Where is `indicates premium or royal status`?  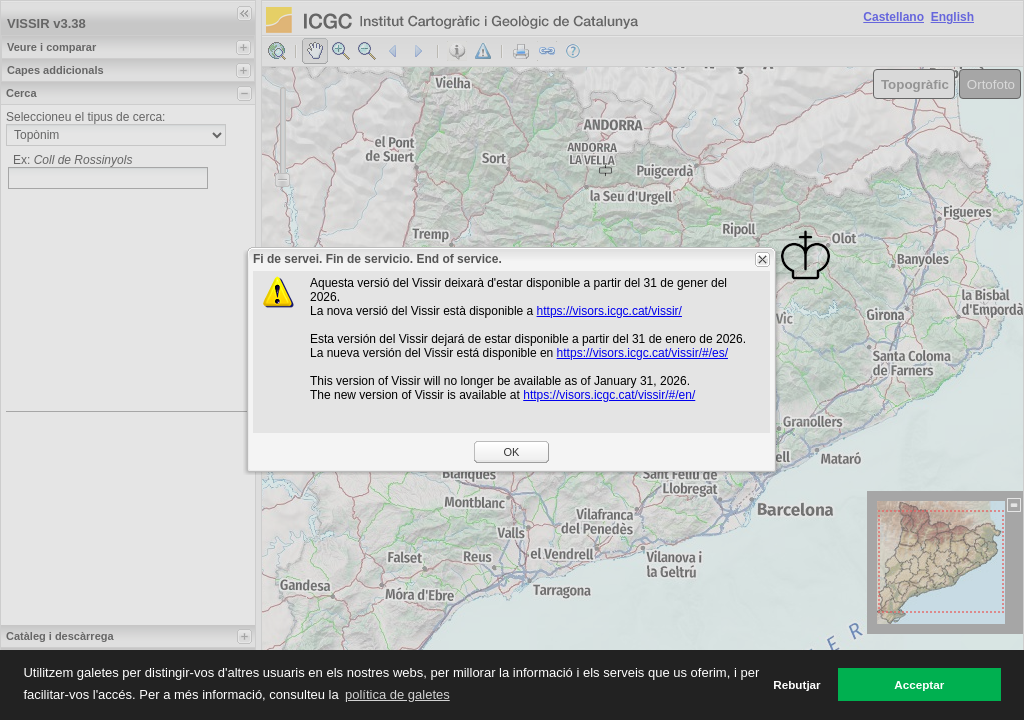
indicates premium or royal status is located at coordinates (805, 258).